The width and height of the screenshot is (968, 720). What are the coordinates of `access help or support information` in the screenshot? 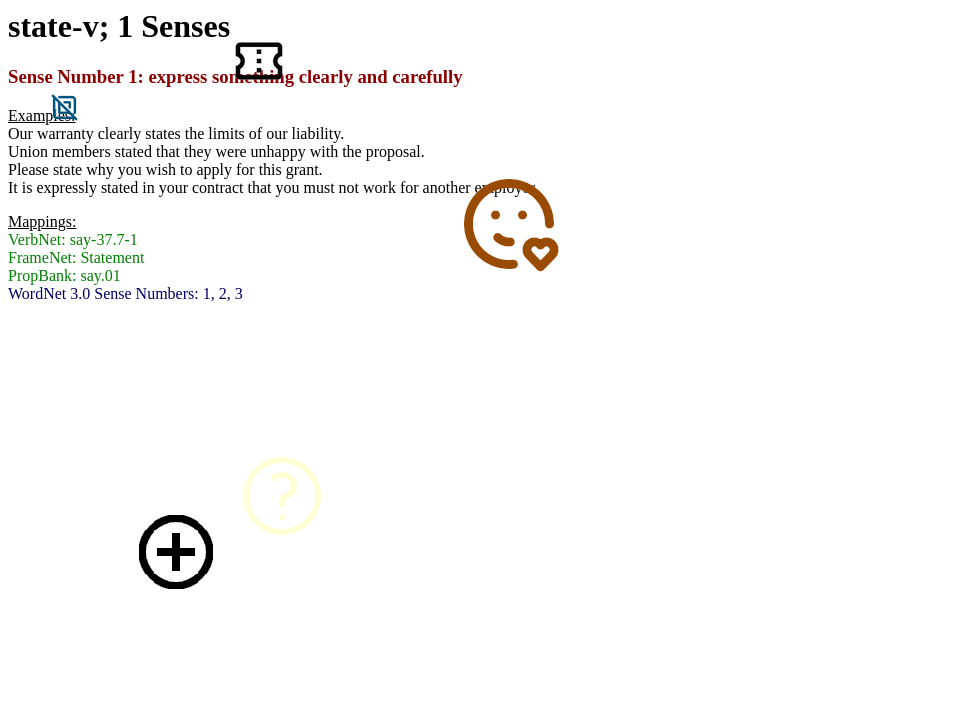 It's located at (282, 496).